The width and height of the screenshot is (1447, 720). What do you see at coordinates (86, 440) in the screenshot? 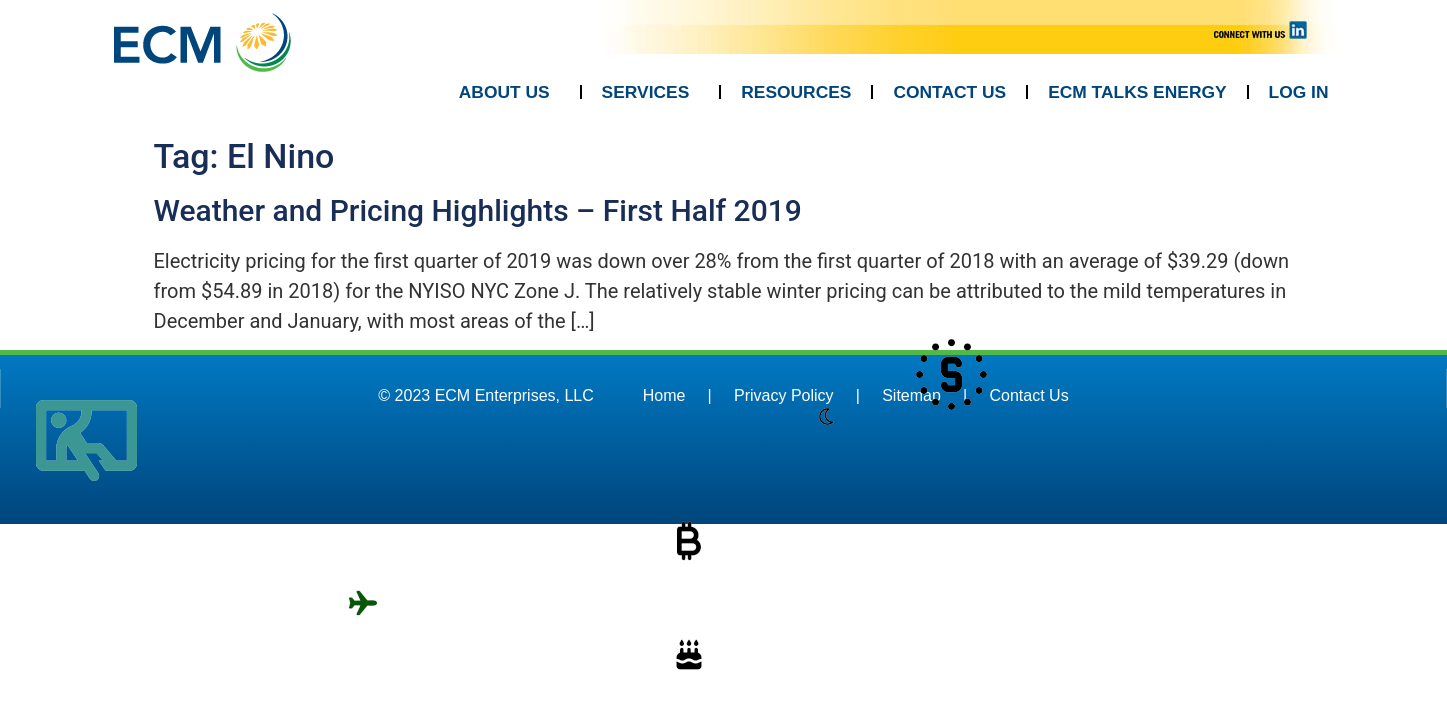
I see `emergency exit or escape route` at bounding box center [86, 440].